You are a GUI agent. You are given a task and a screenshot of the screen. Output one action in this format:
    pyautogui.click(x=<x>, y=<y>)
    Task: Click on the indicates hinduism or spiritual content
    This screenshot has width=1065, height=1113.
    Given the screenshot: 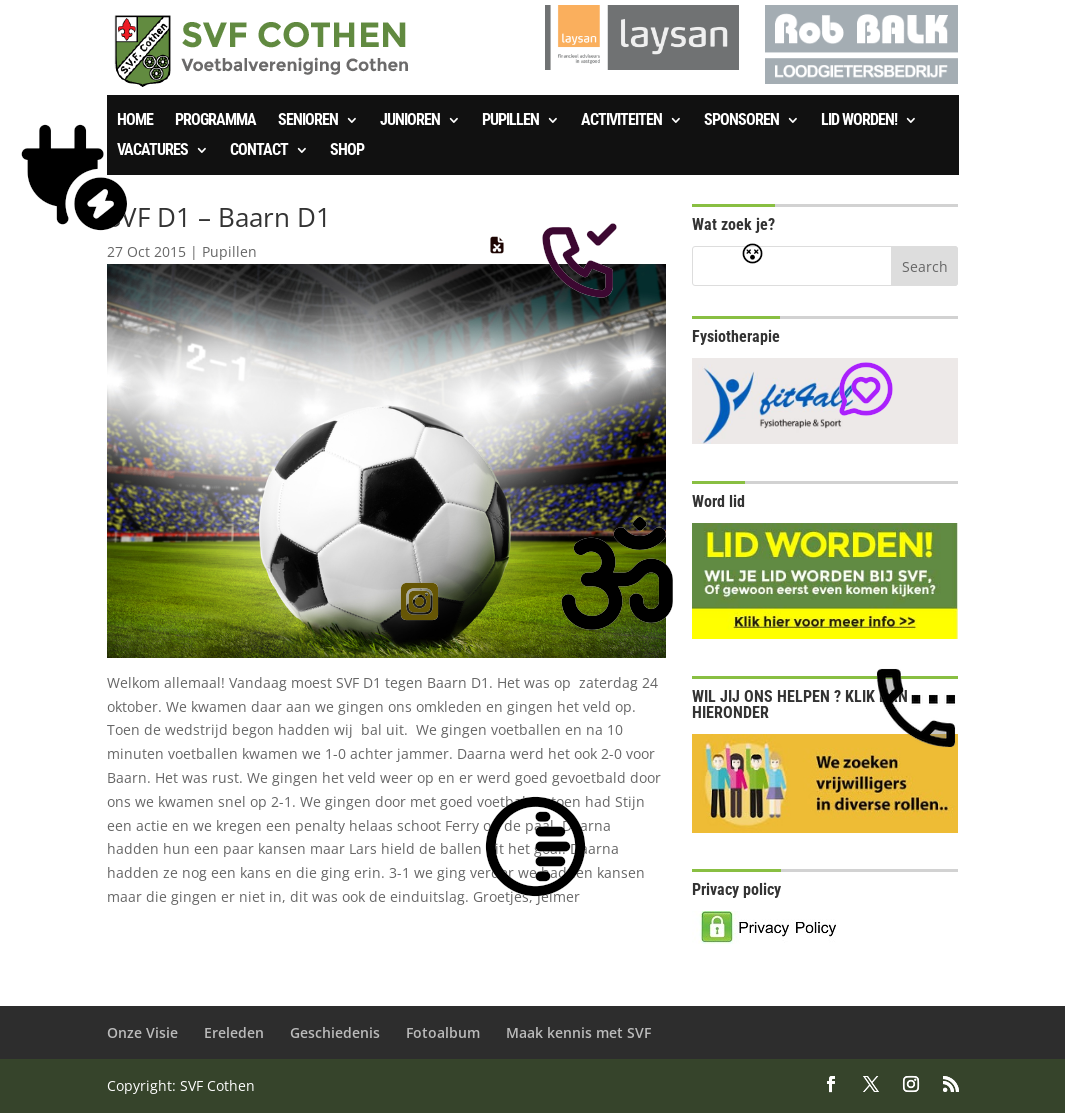 What is the action you would take?
    pyautogui.click(x=615, y=572)
    